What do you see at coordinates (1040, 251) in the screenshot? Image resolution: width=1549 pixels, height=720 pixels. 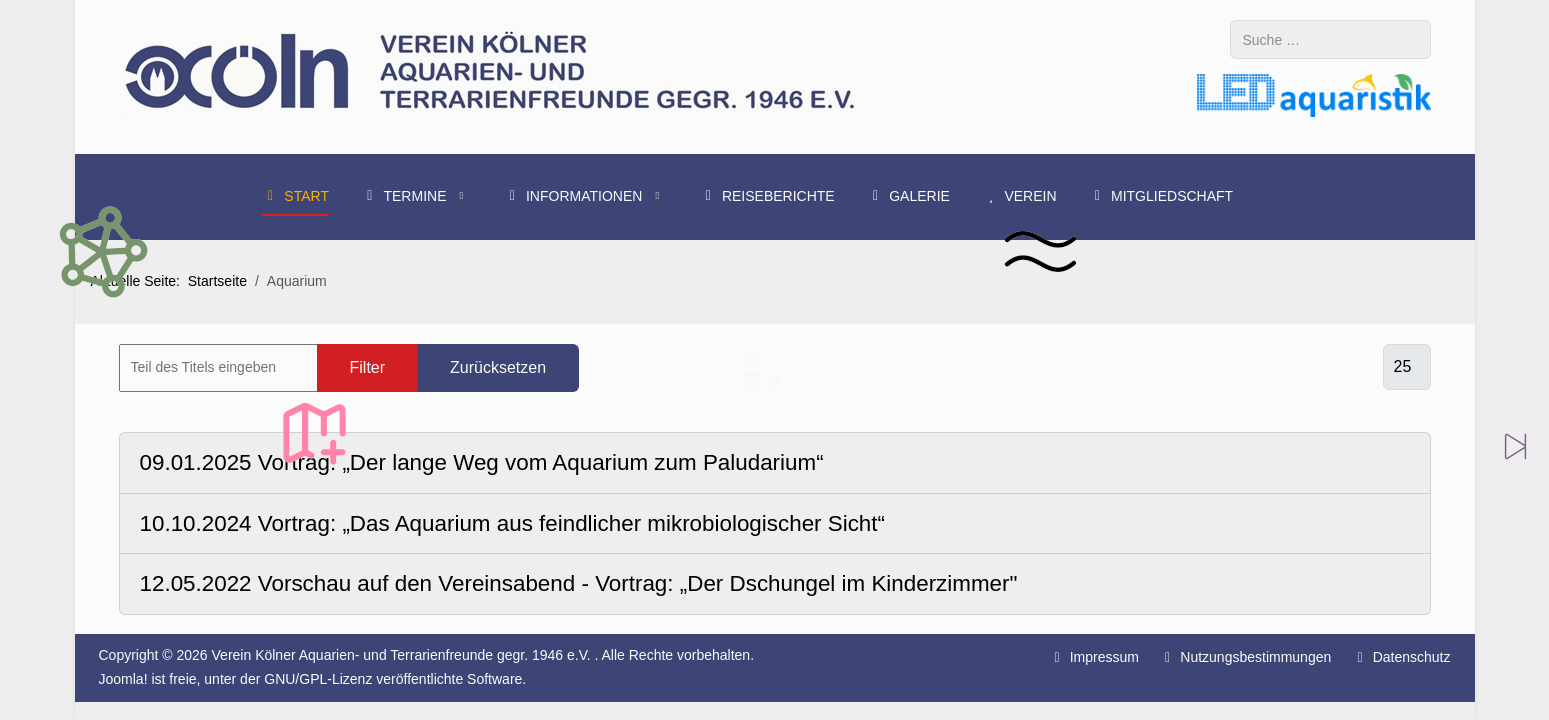 I see `indicates approximate or estimated value` at bounding box center [1040, 251].